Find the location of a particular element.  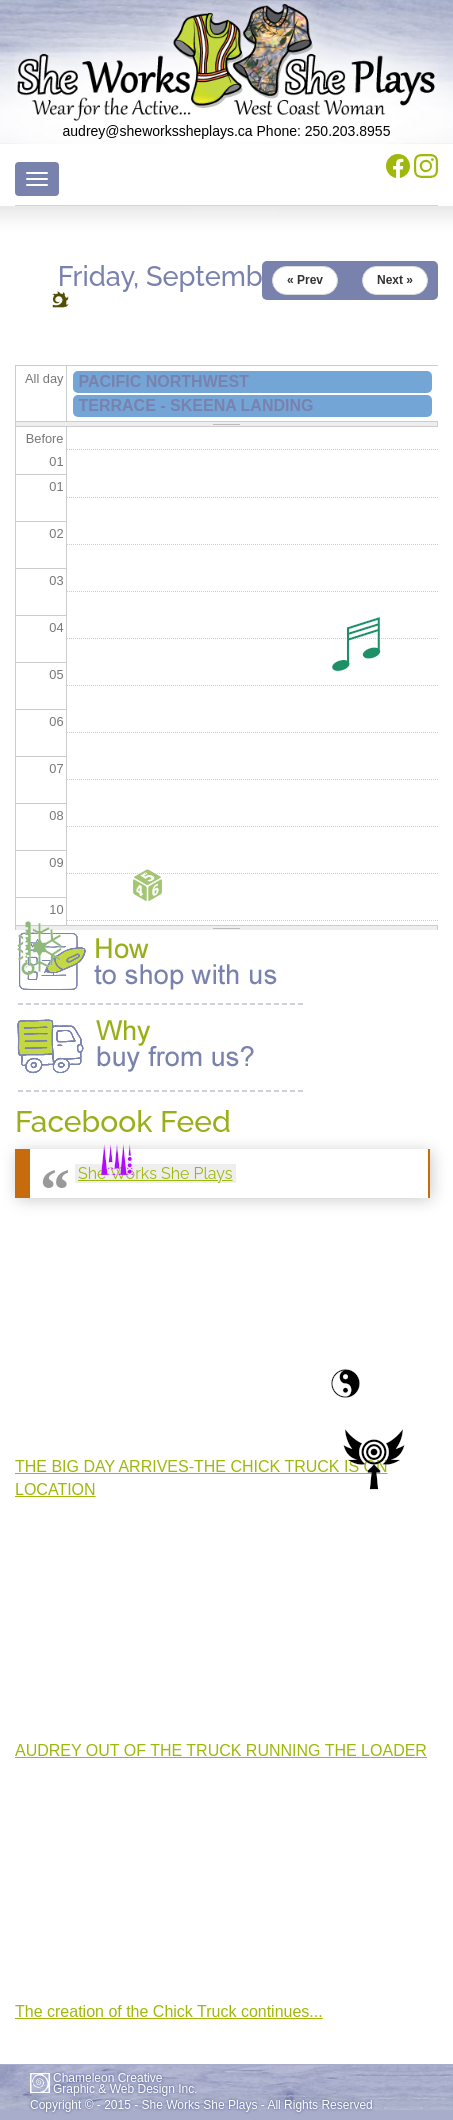

indicates cold temperature or low reading is located at coordinates (39, 947).